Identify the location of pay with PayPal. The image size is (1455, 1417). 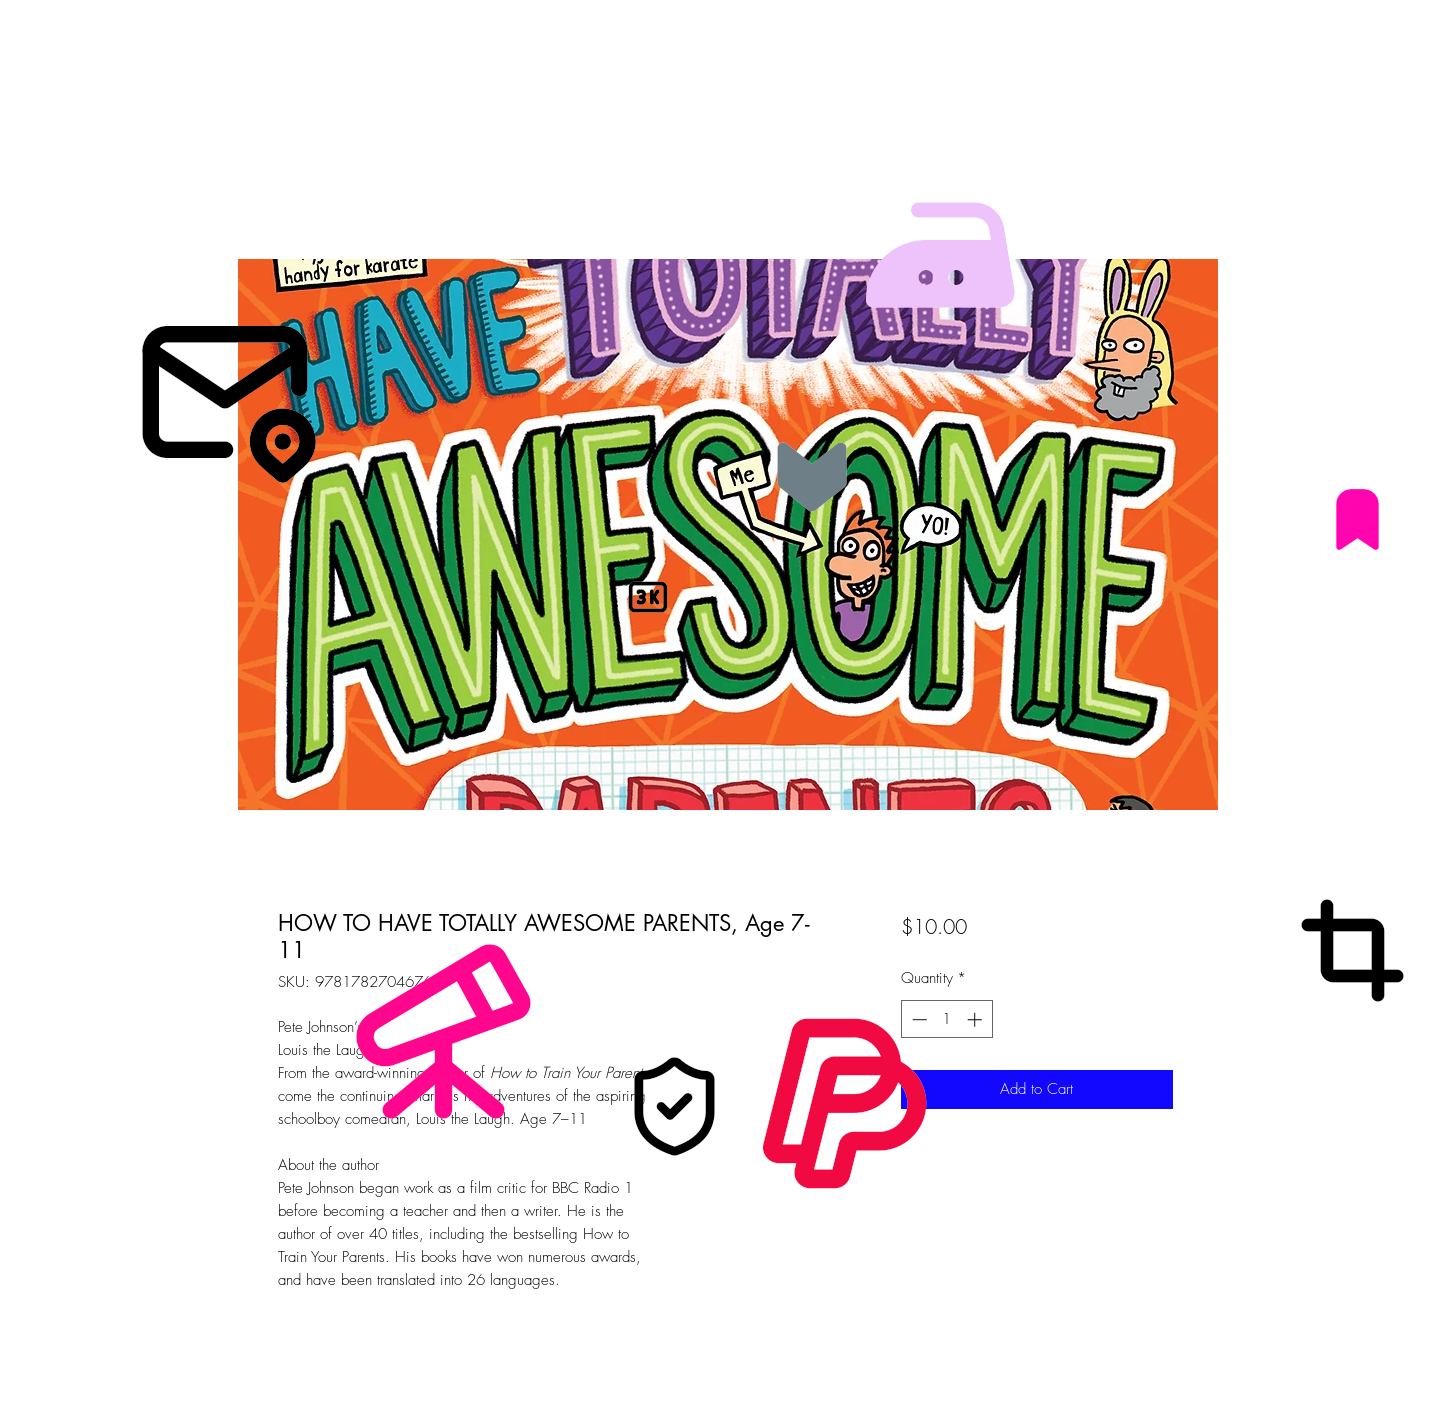
(841, 1103).